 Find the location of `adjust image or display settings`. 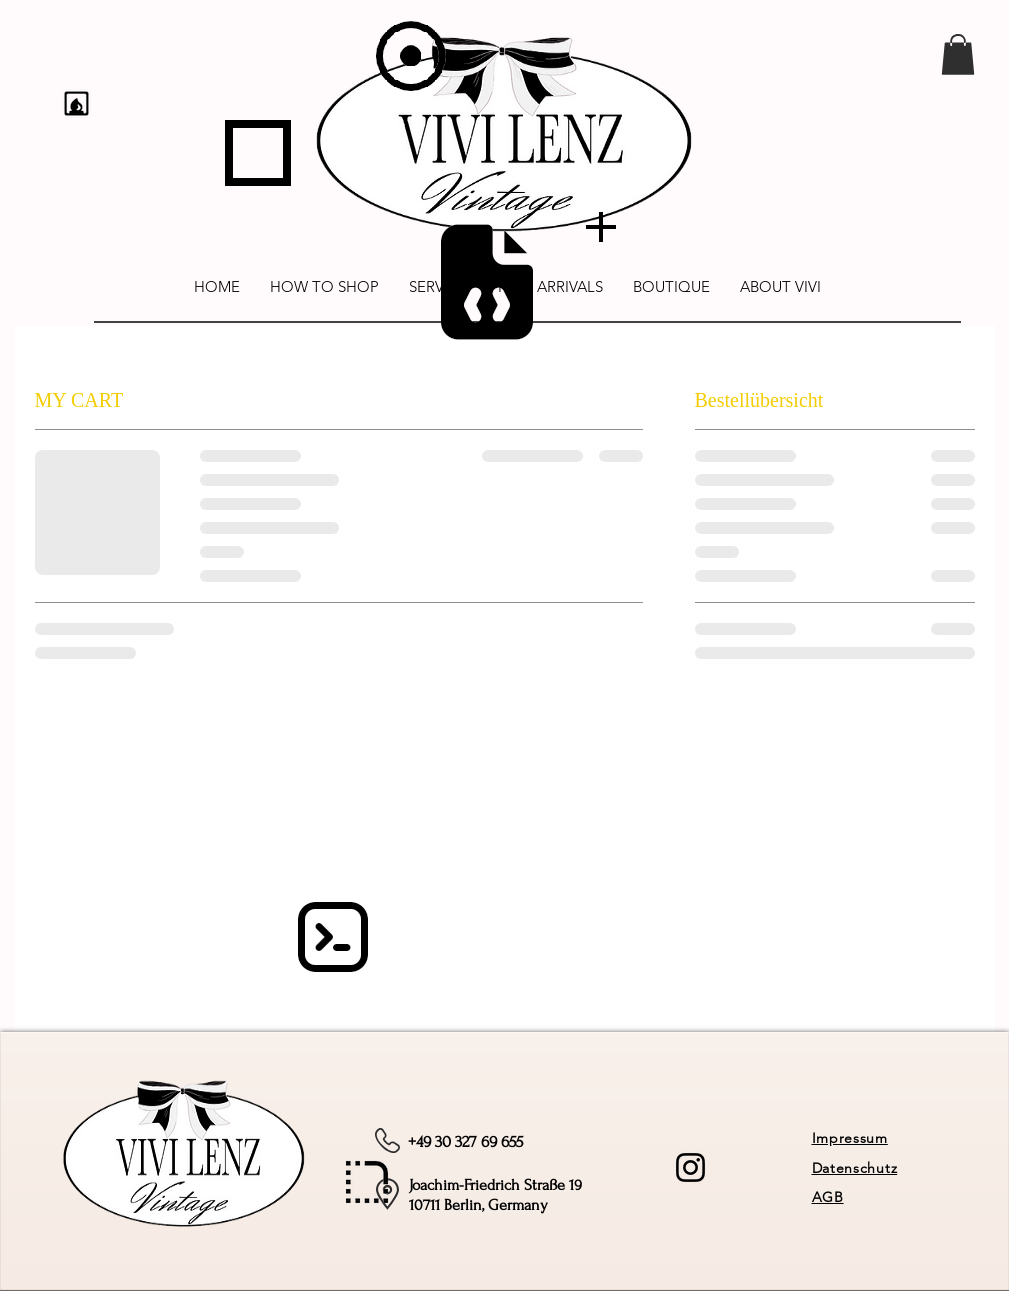

adjust image or display settings is located at coordinates (411, 56).